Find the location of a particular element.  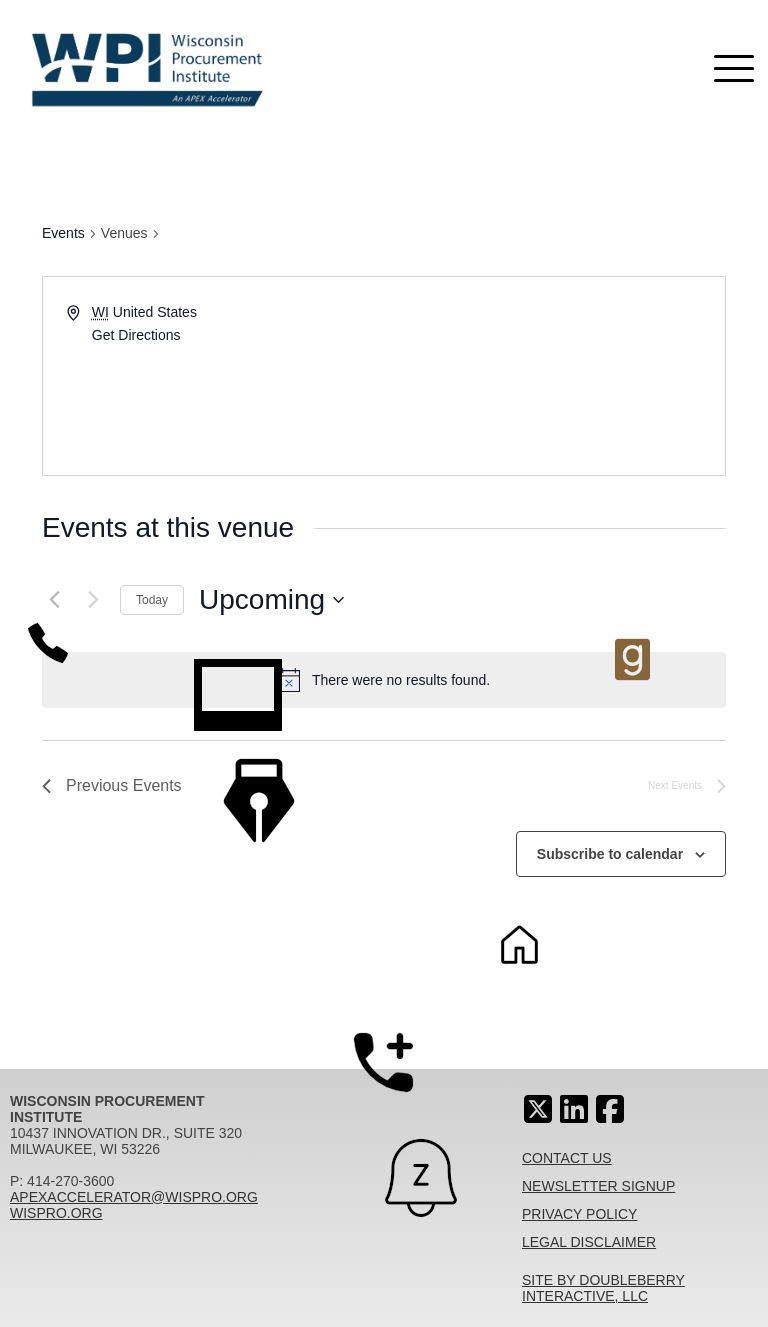

access drawing or illustration tools is located at coordinates (259, 800).